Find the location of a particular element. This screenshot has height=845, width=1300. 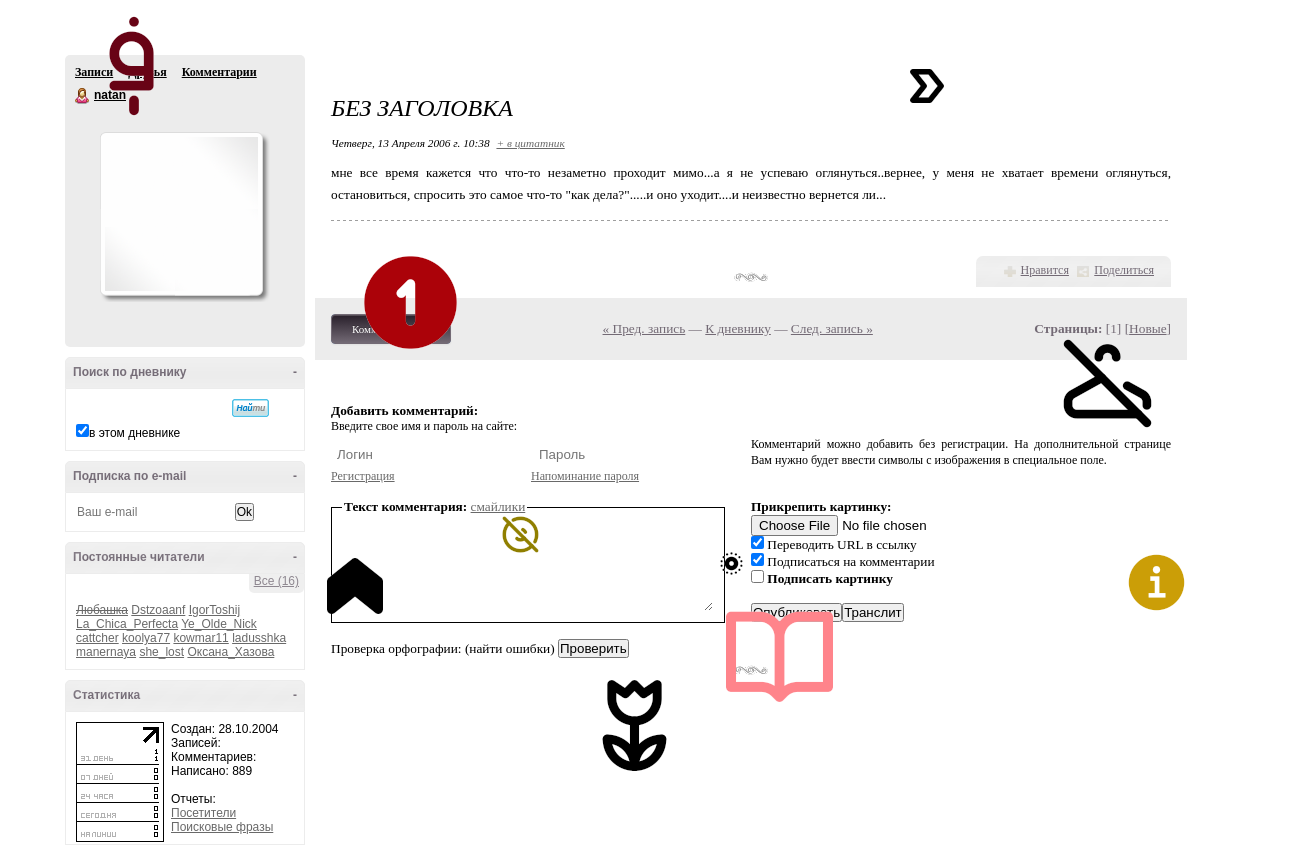

view more information or details is located at coordinates (1156, 582).